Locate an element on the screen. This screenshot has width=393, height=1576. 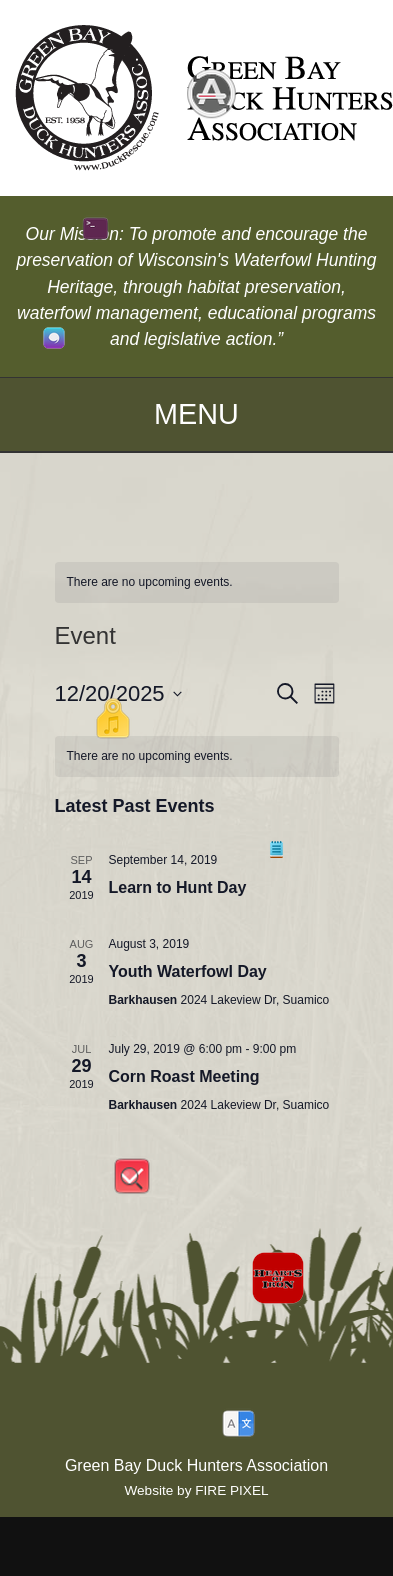
open dconf editor settings application is located at coordinates (132, 1176).